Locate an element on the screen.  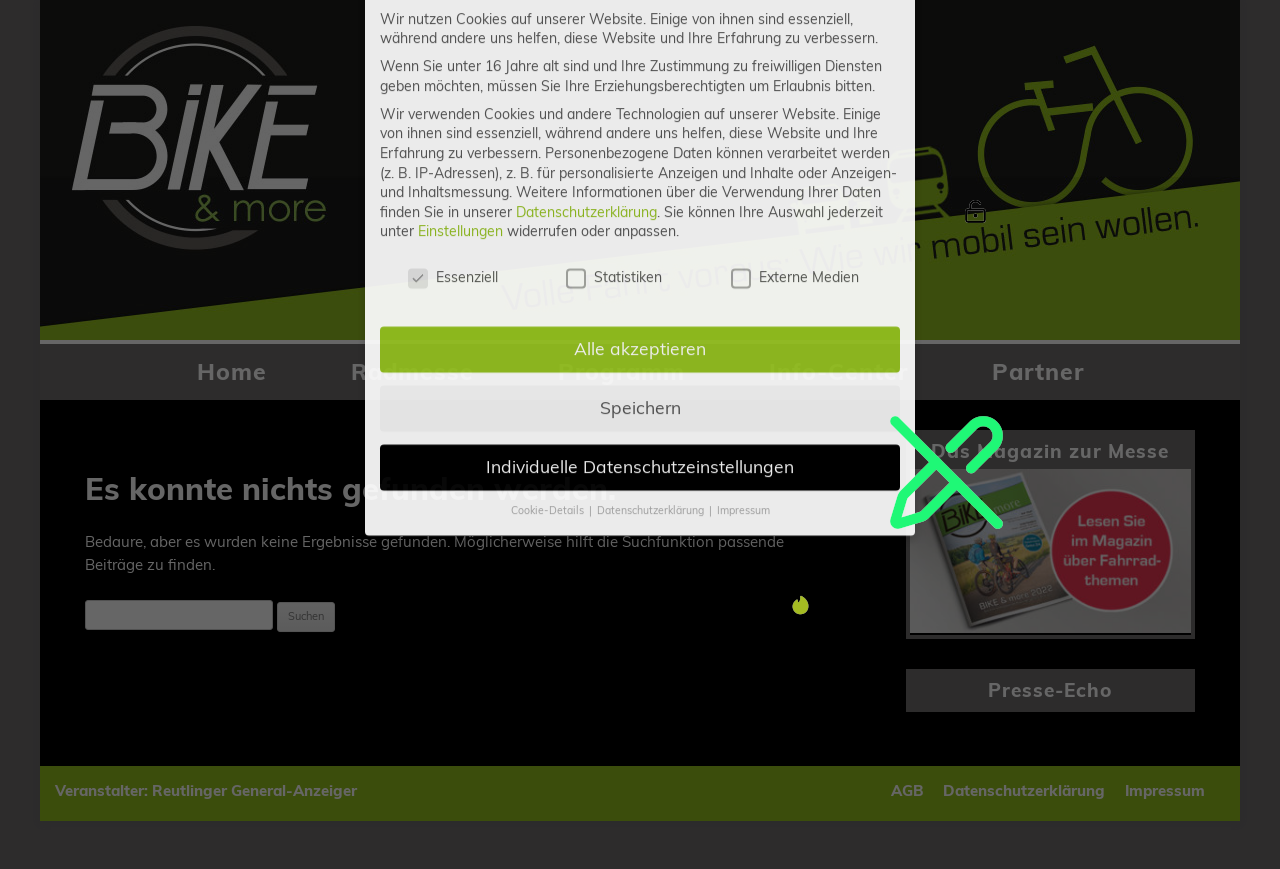
unlock or access secured content is located at coordinates (975, 211).